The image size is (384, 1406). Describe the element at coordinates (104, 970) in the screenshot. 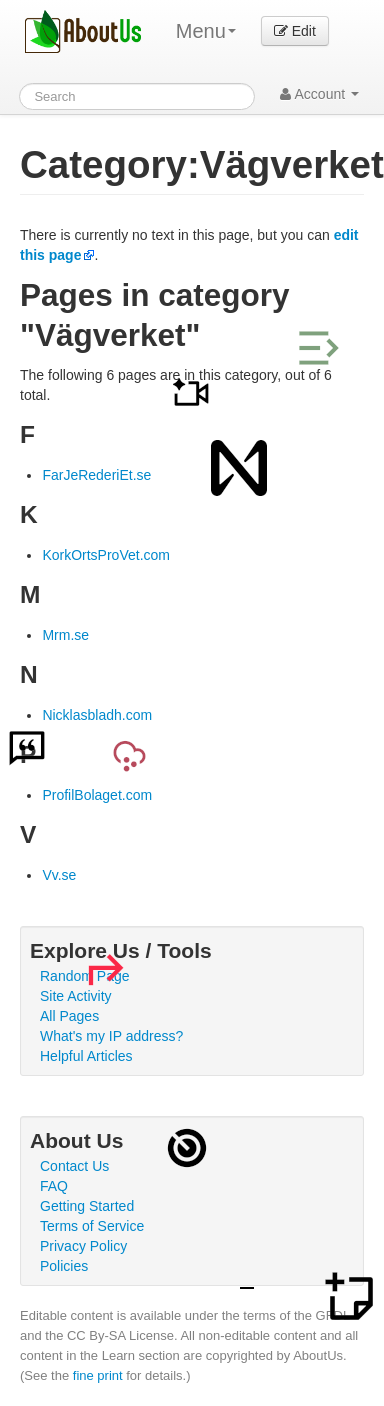

I see `forward or share content` at that location.